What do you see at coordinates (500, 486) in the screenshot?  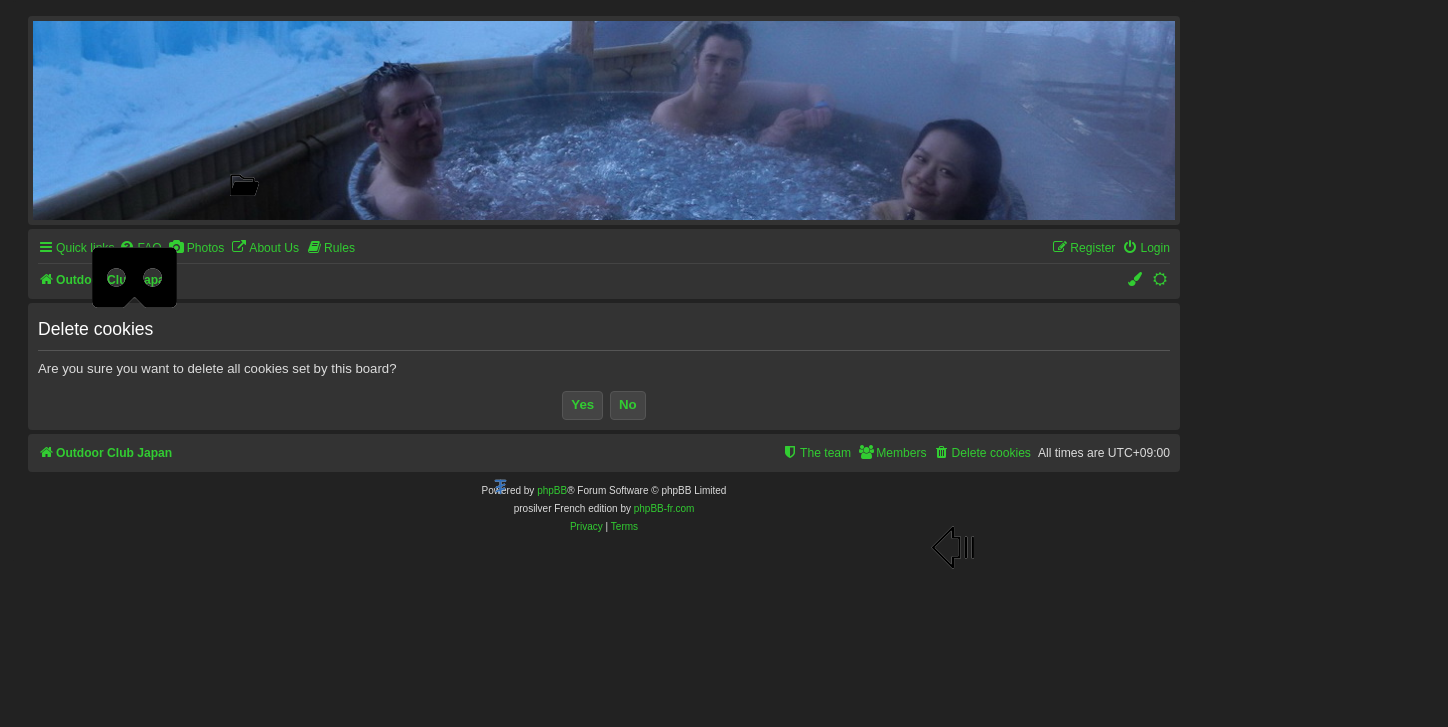 I see `tugrik currency symbol for mongolian payments` at bounding box center [500, 486].